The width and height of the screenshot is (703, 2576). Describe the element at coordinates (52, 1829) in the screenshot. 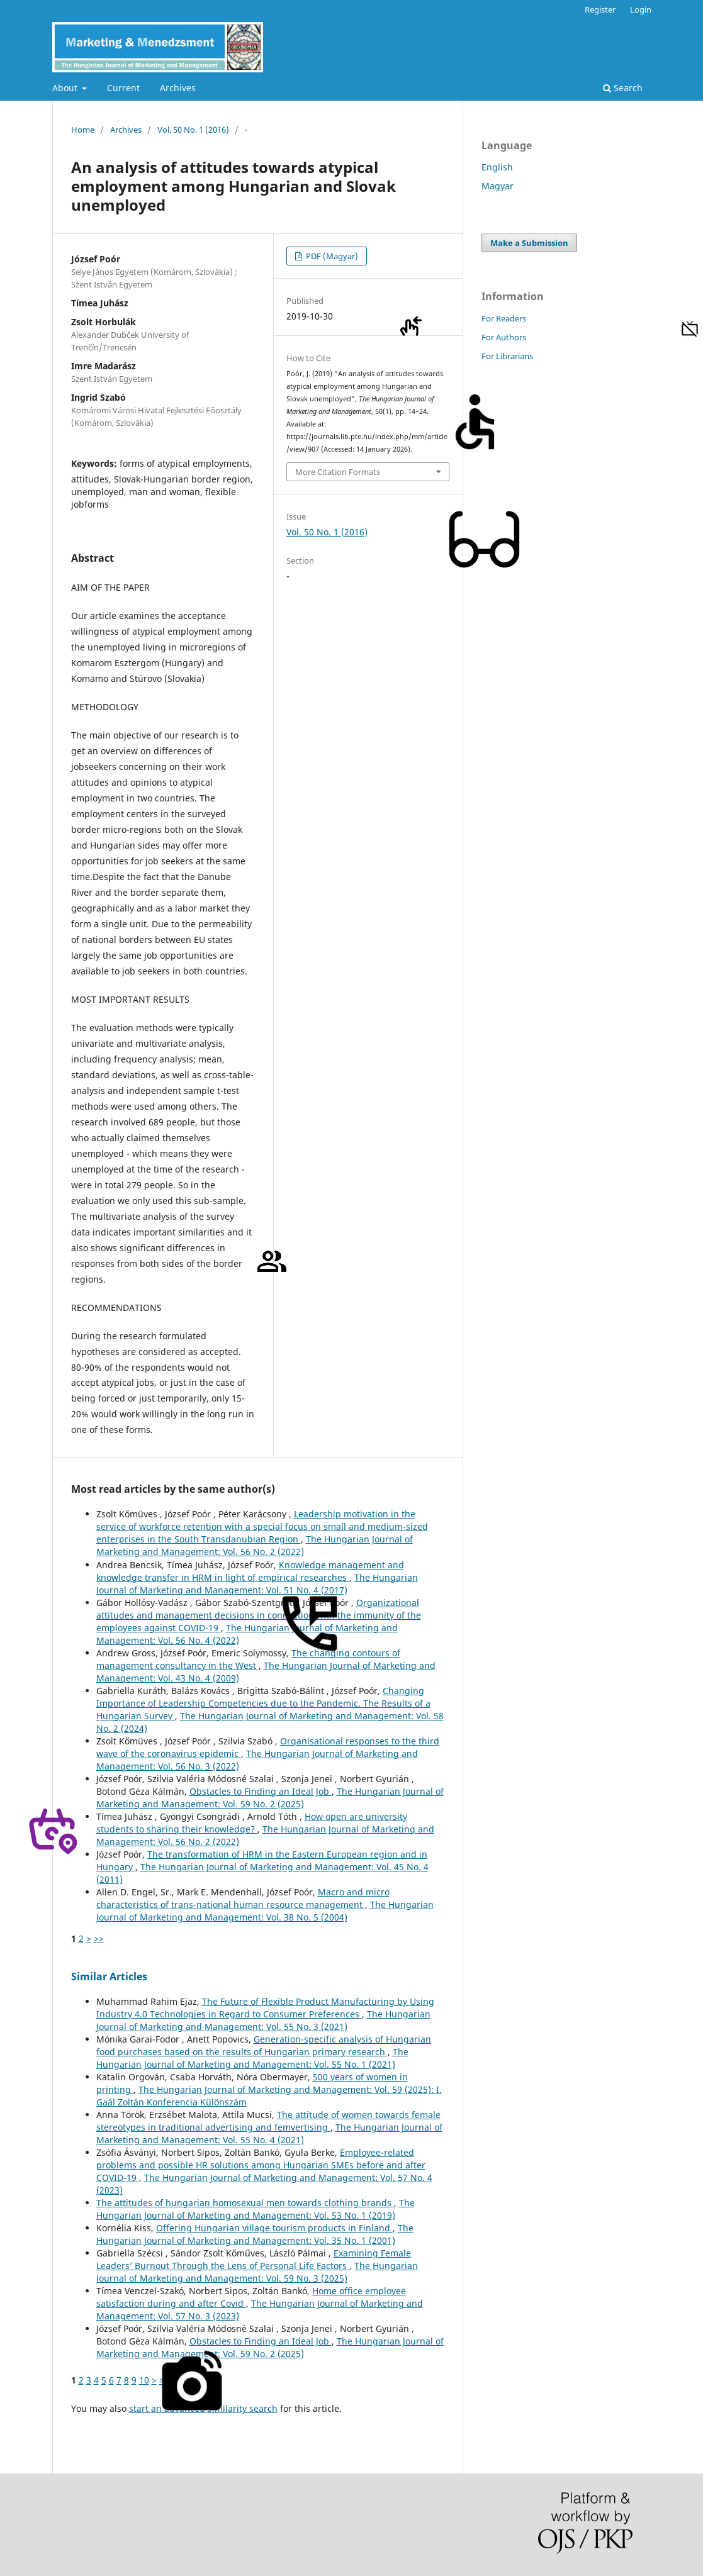

I see `view pickup location for your basket` at that location.